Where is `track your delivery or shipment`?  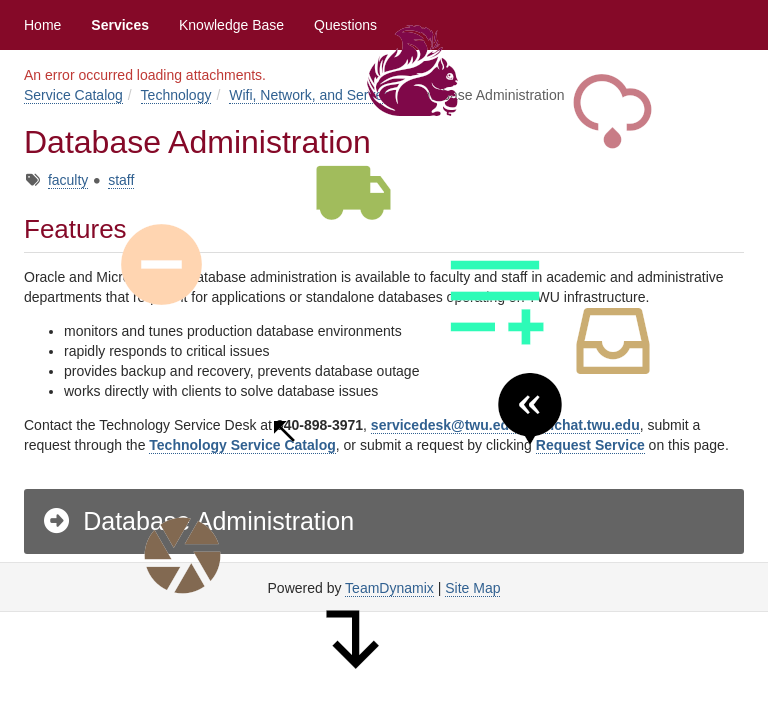
track your delivery or shipment is located at coordinates (353, 189).